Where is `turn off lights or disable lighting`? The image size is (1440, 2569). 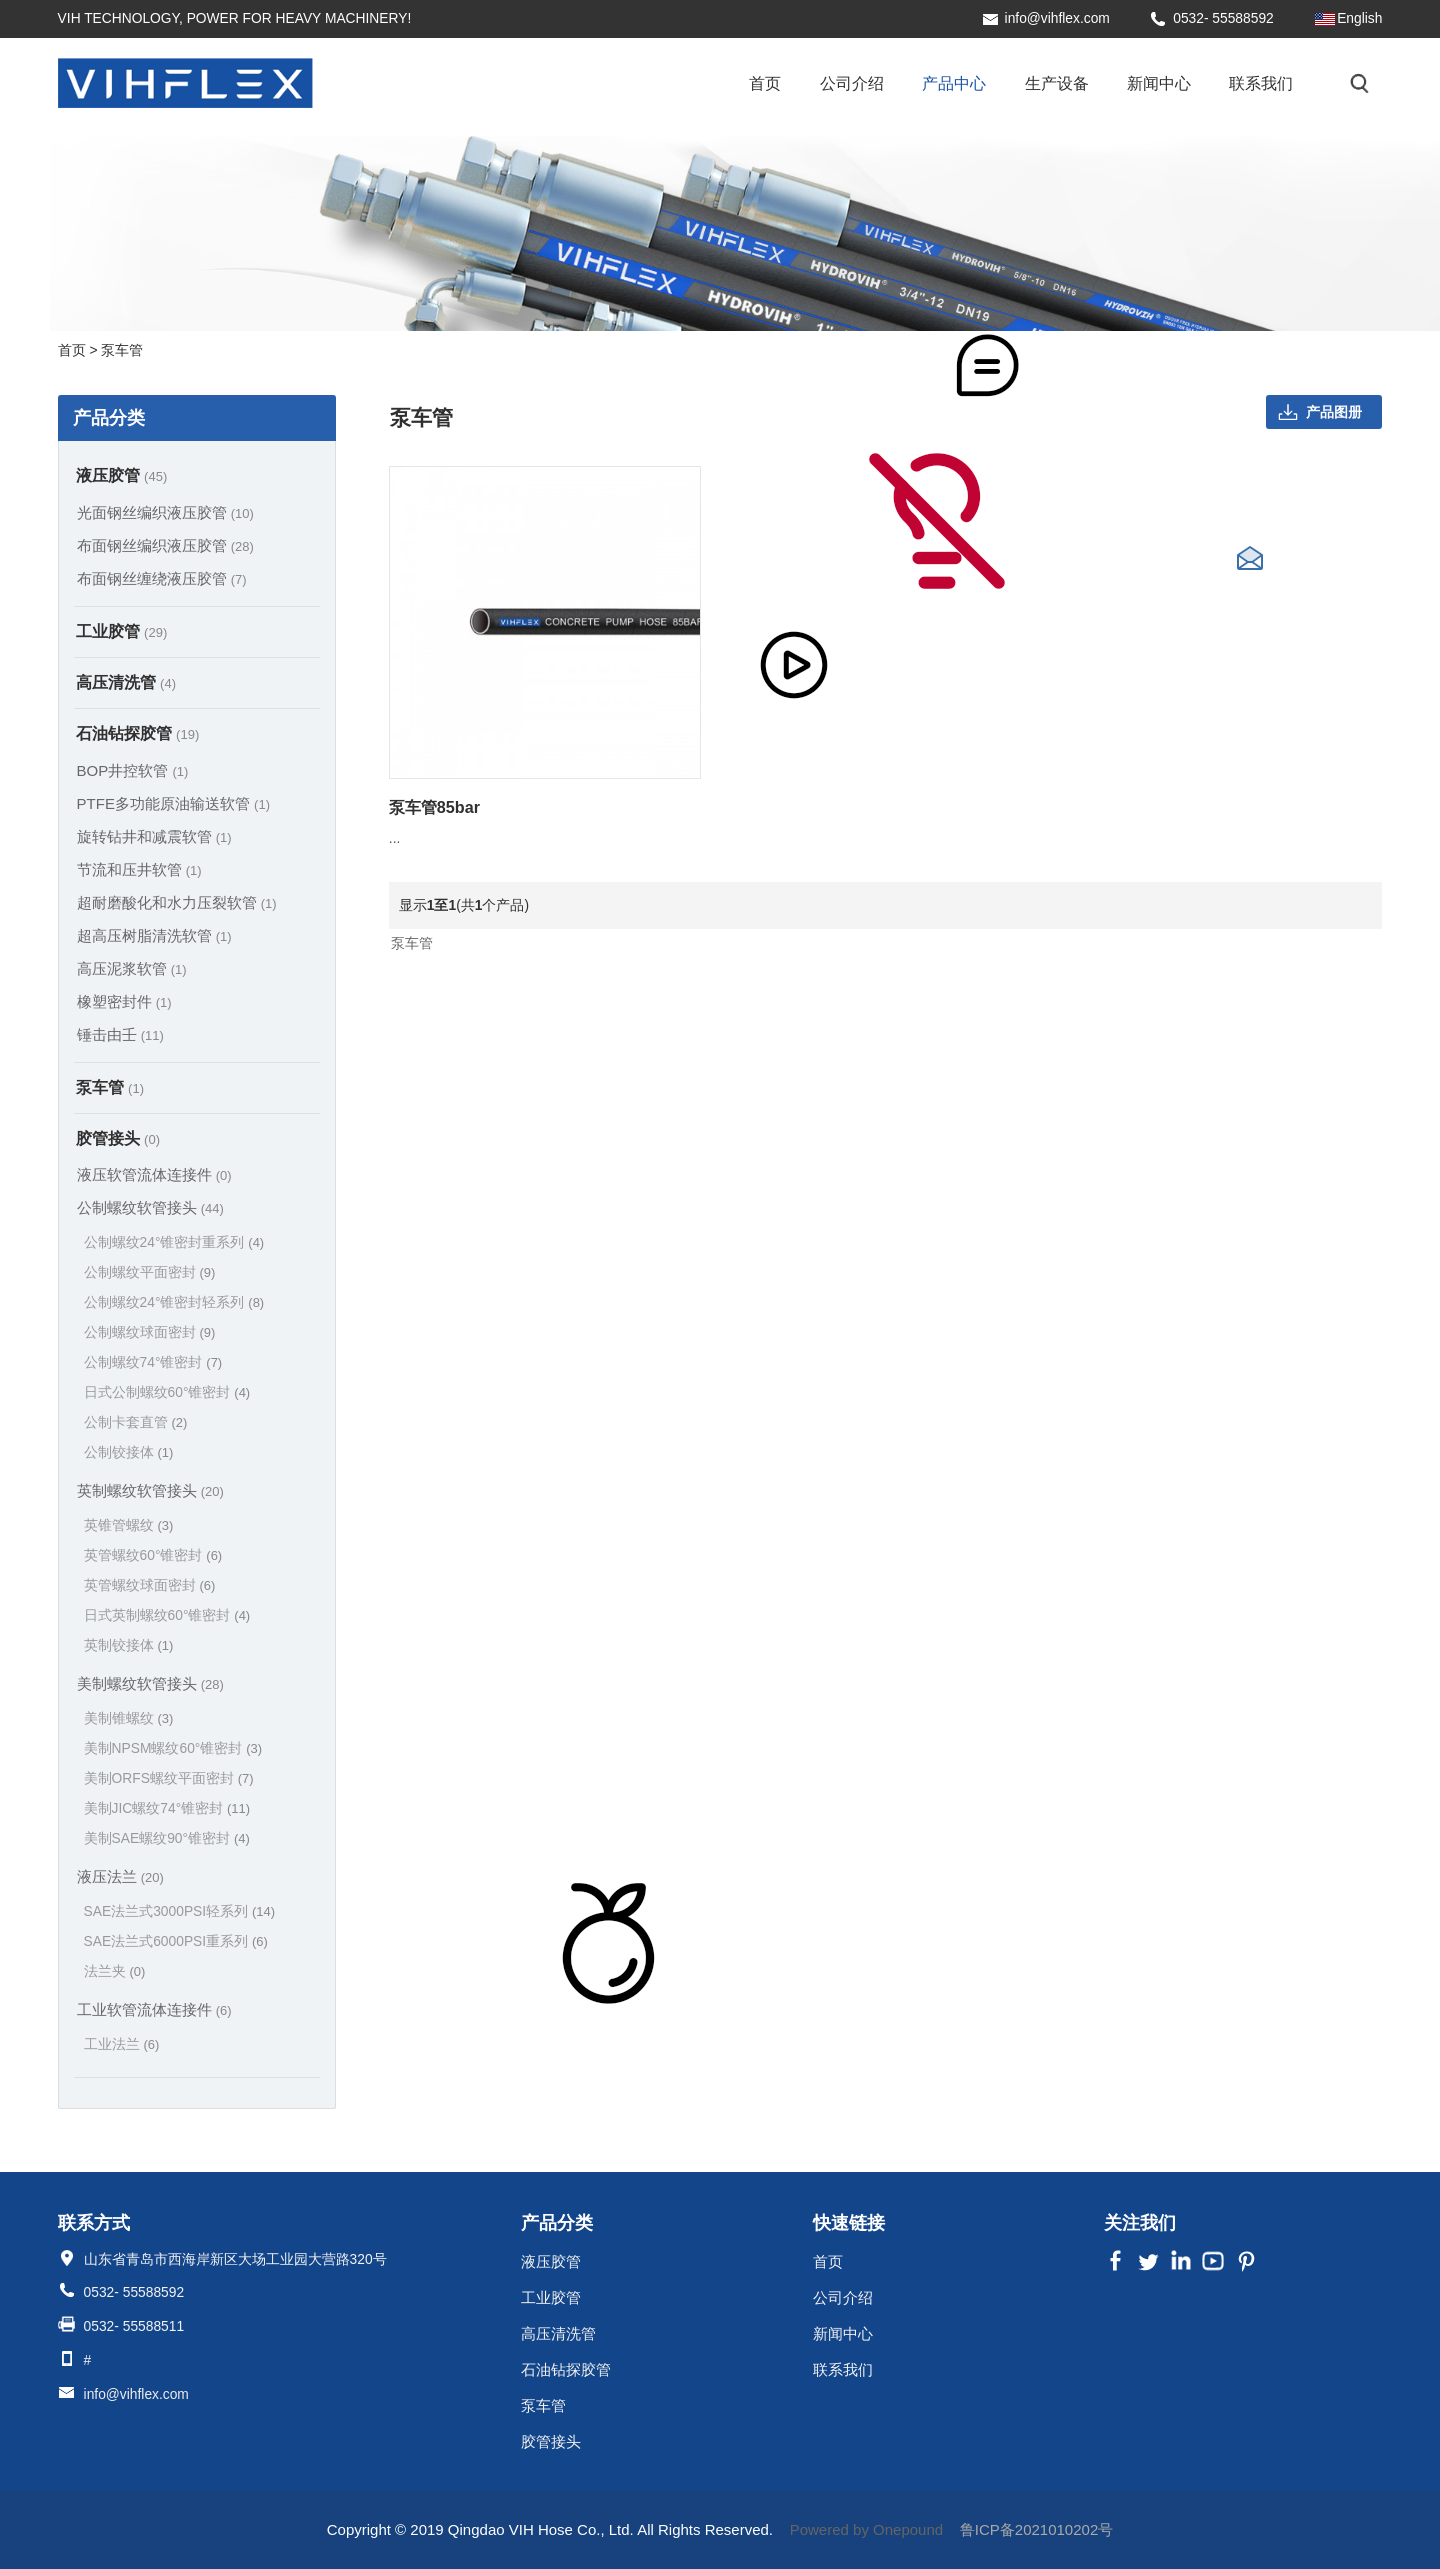 turn off lights or disable lighting is located at coordinates (937, 521).